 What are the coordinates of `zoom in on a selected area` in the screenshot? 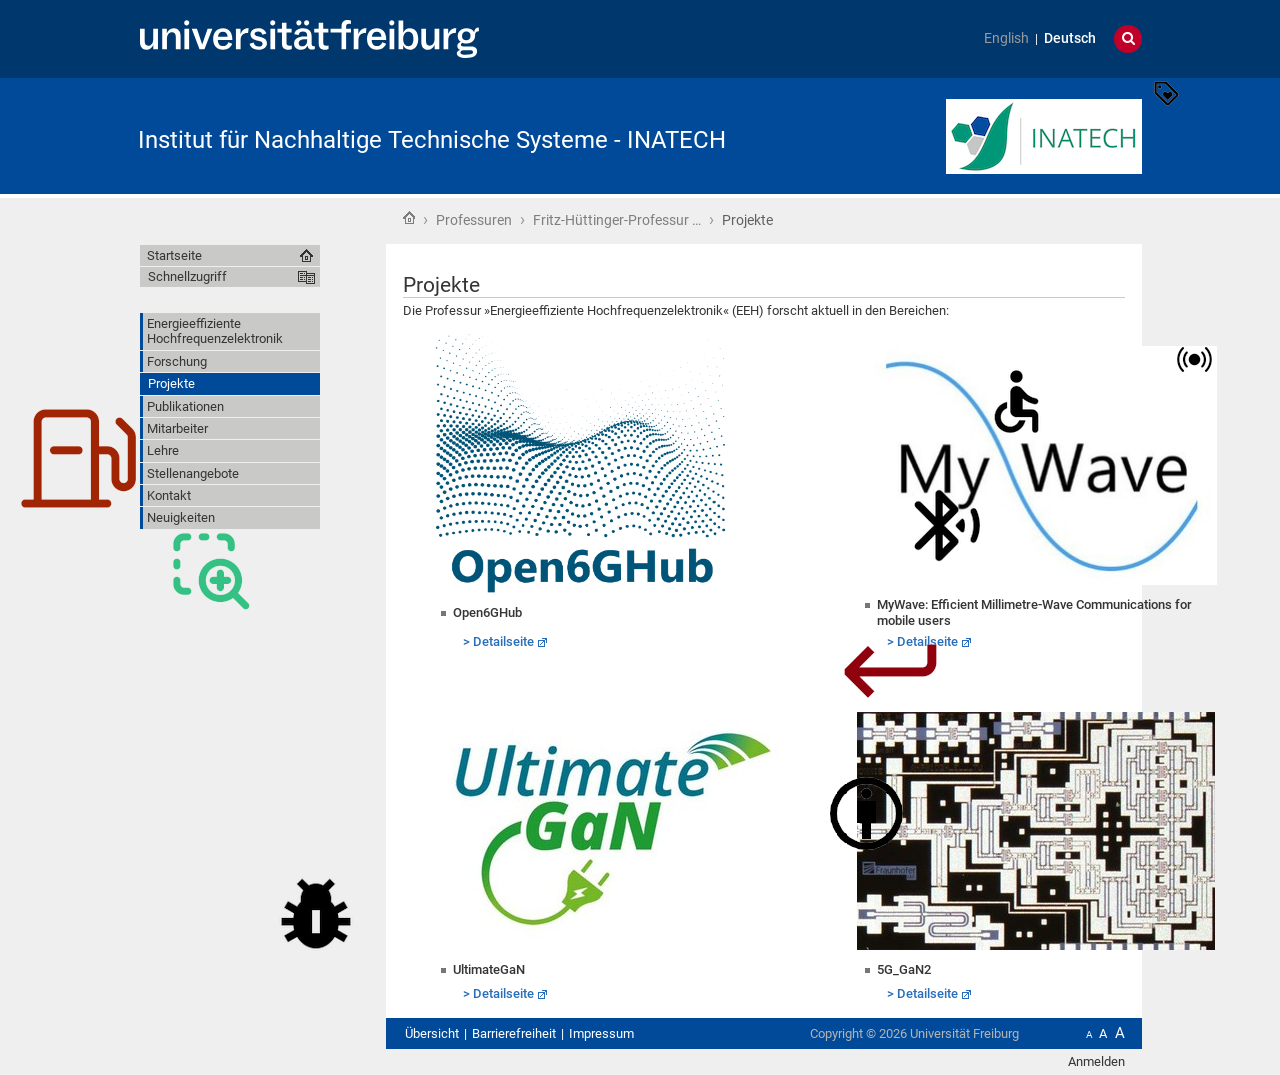 It's located at (209, 569).